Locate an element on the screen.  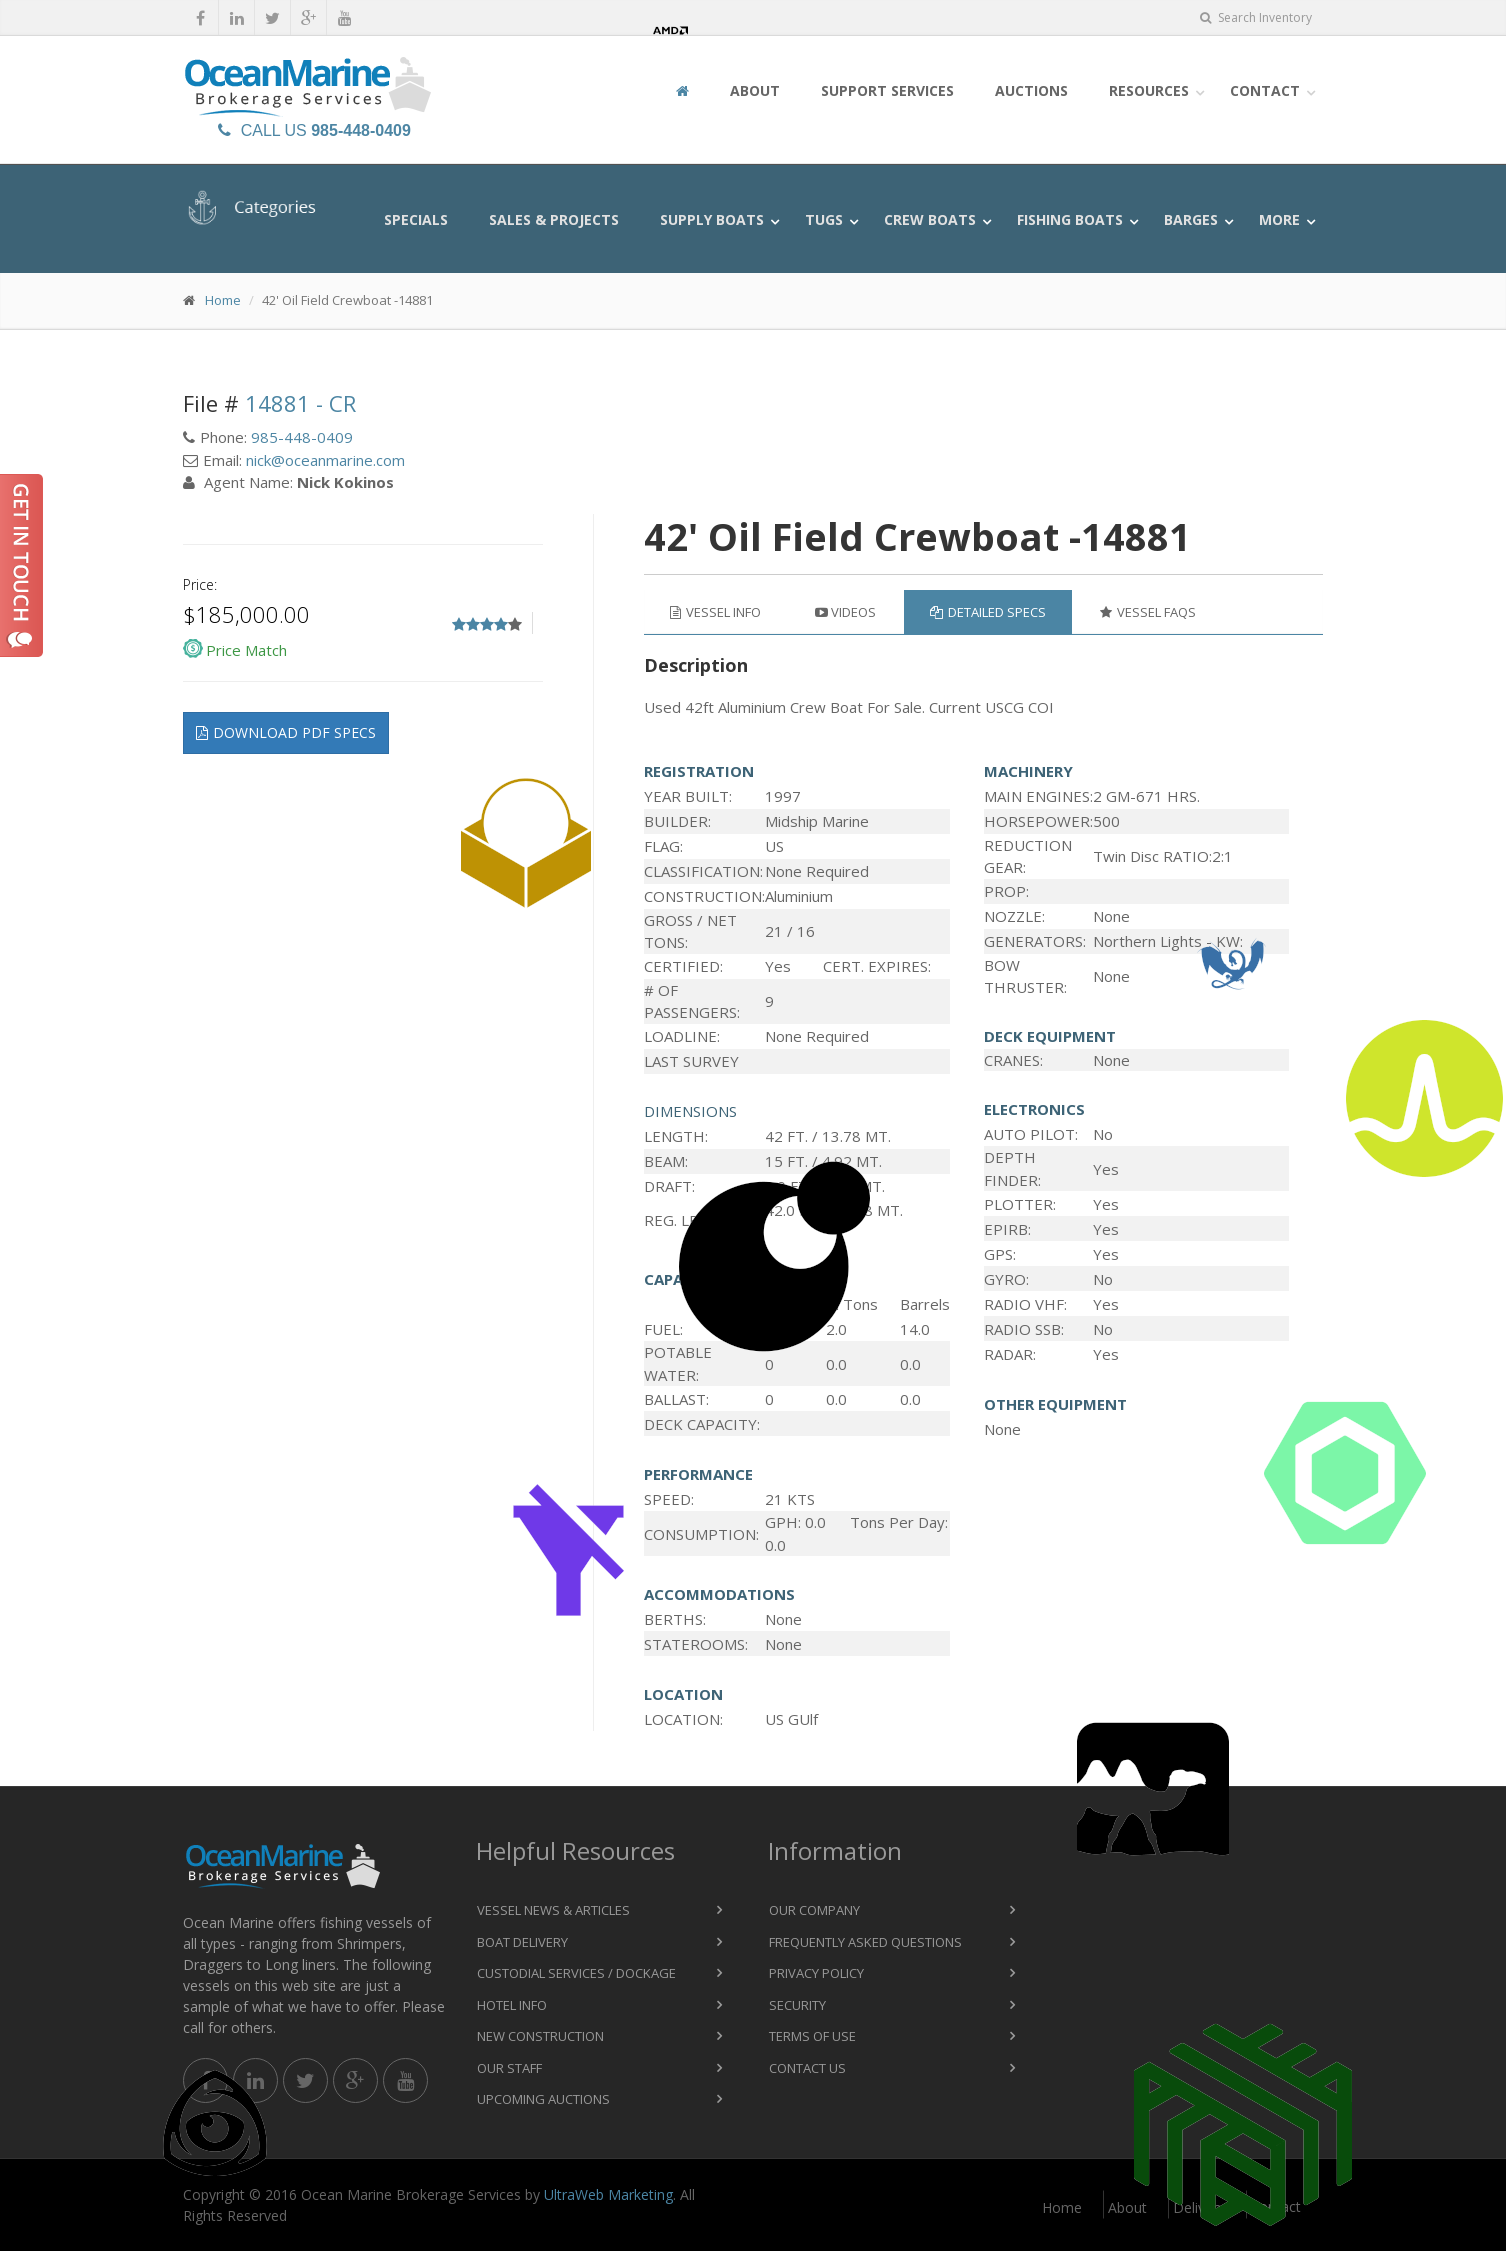
eslint code linting tool logo is located at coordinates (1345, 1473).